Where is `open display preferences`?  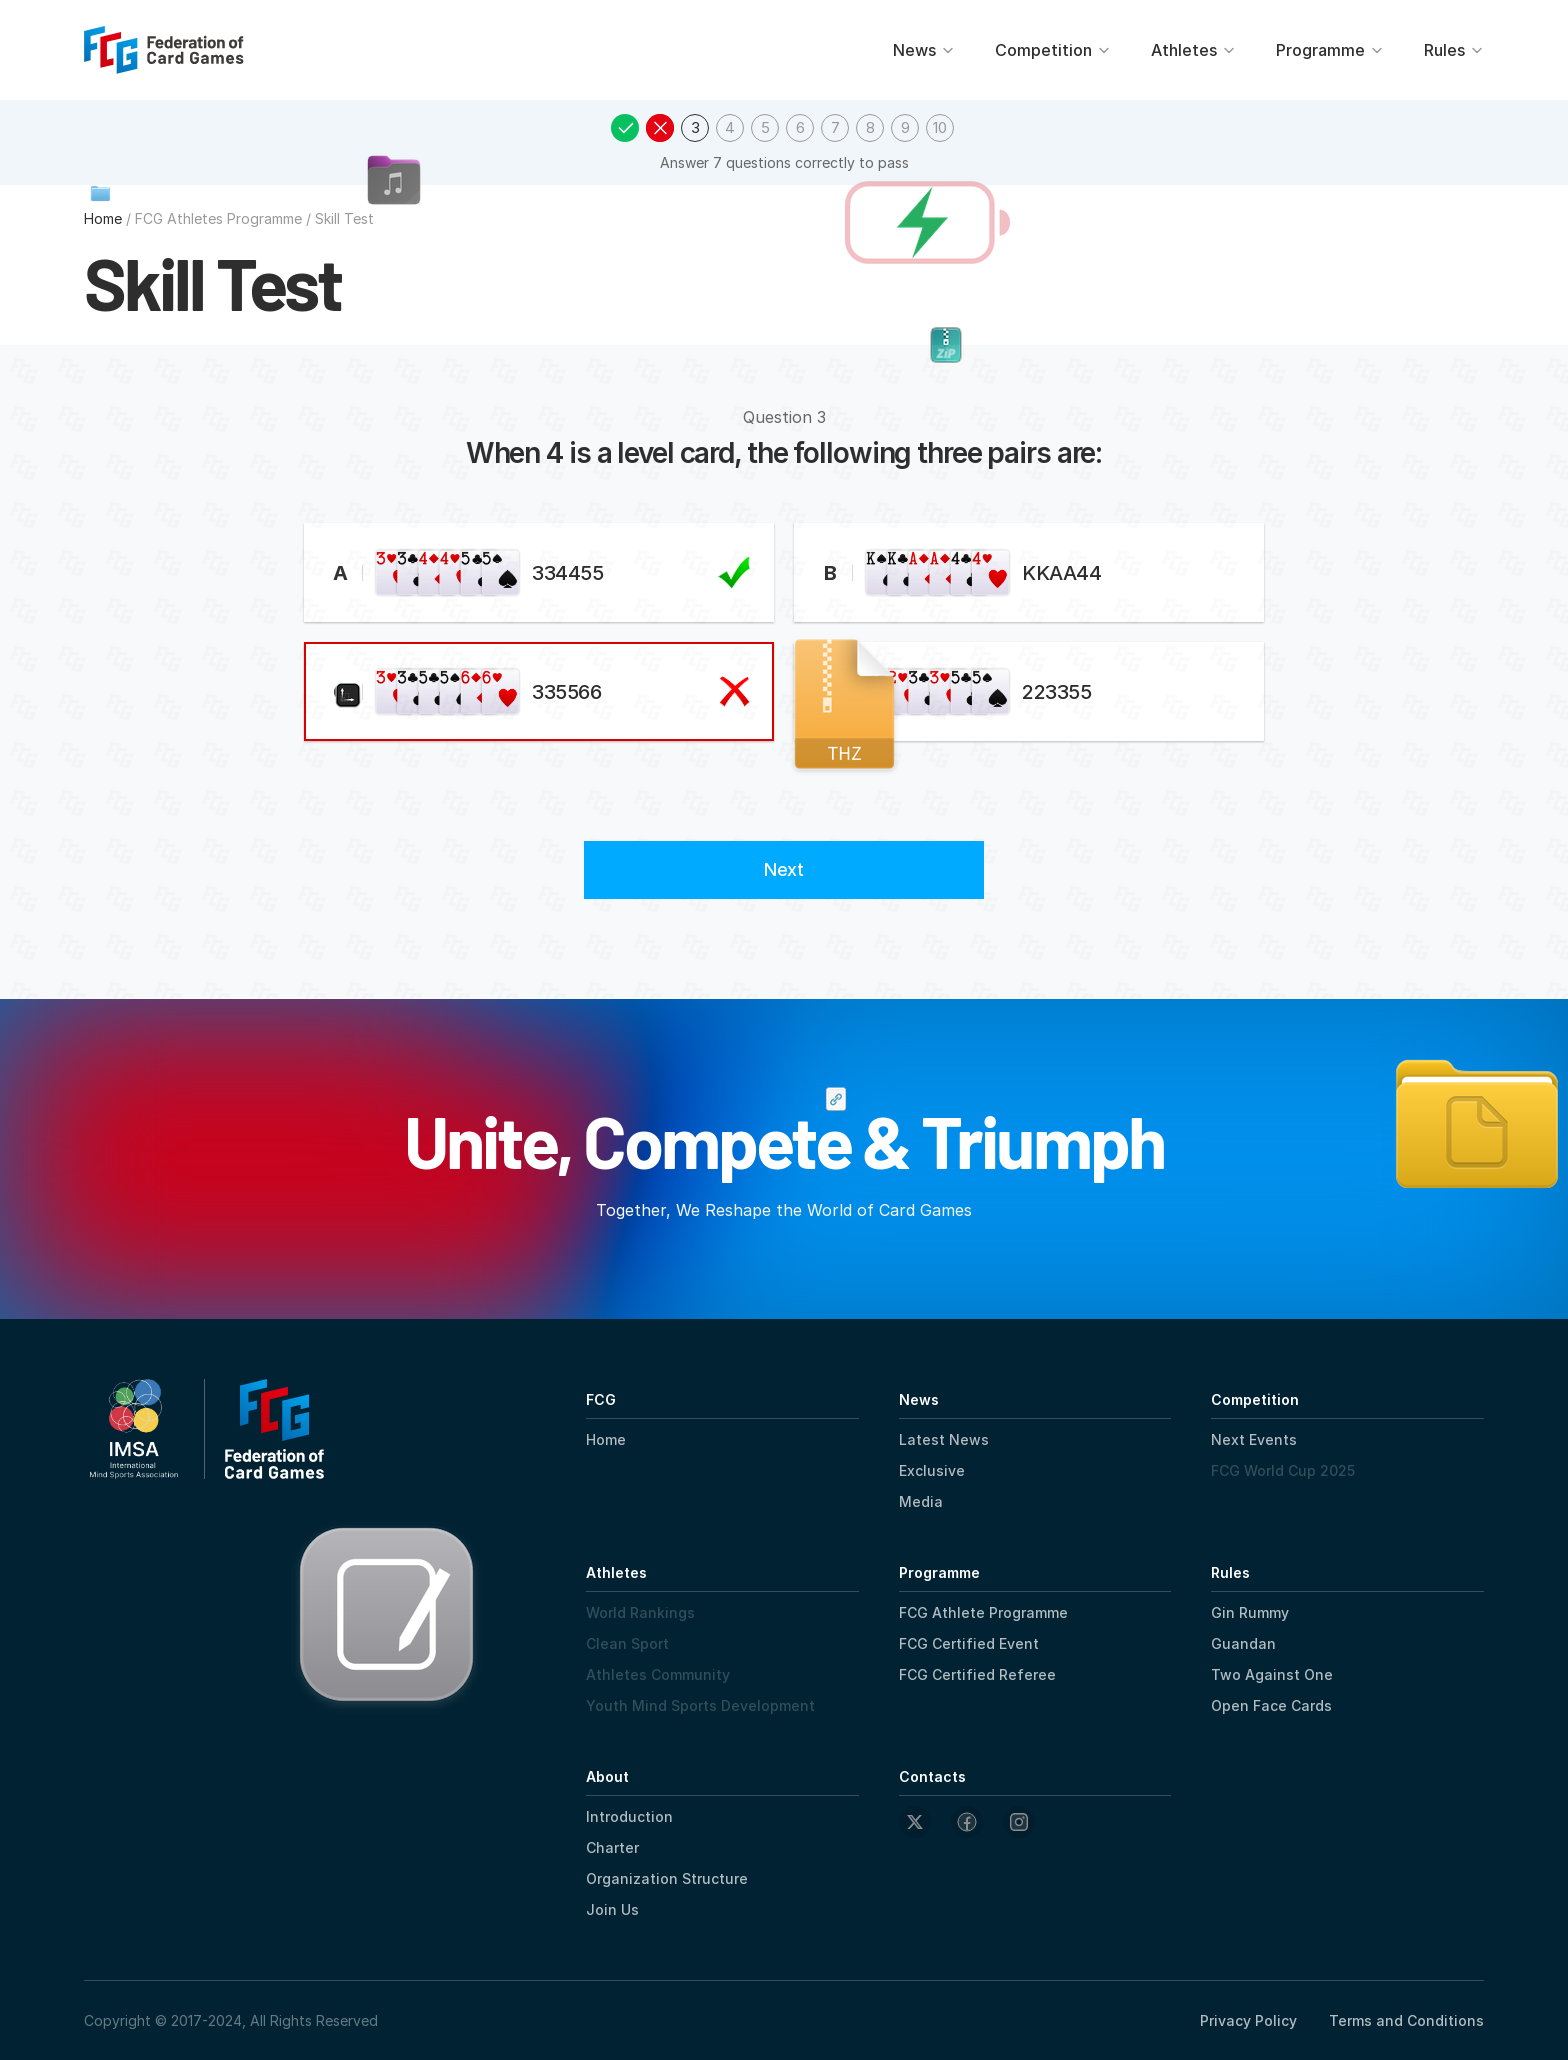
open display preferences is located at coordinates (348, 695).